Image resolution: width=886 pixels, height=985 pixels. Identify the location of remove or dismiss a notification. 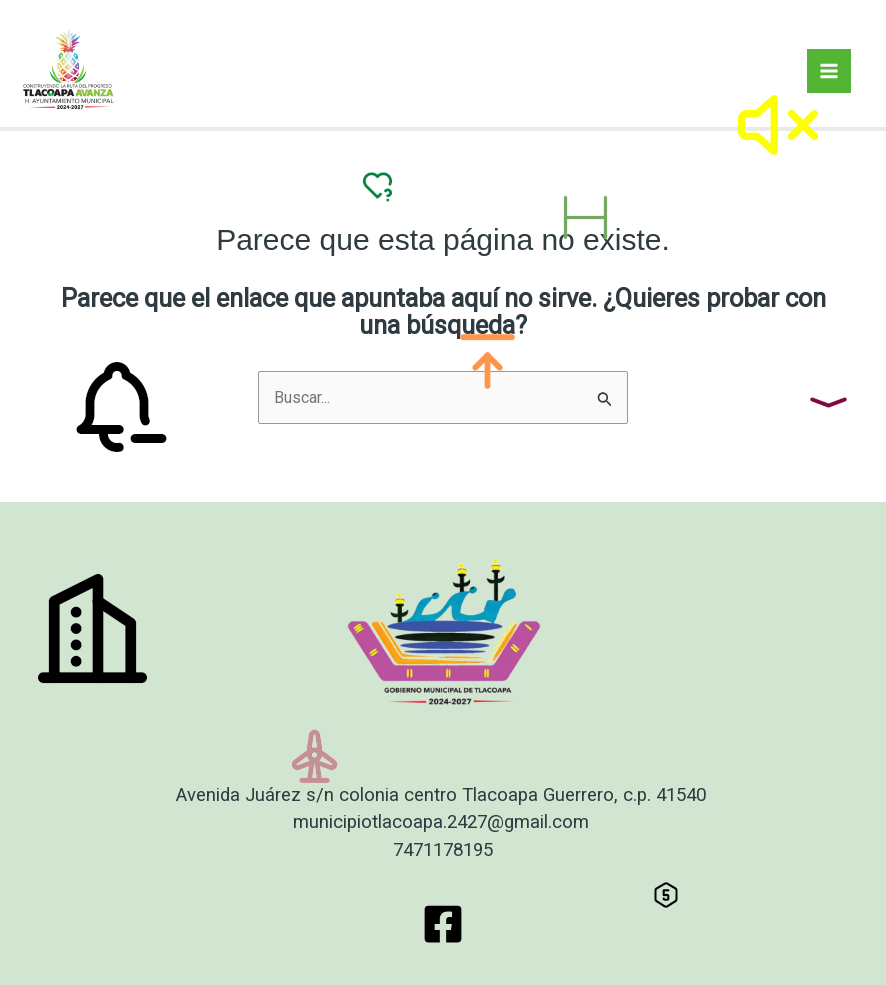
(117, 407).